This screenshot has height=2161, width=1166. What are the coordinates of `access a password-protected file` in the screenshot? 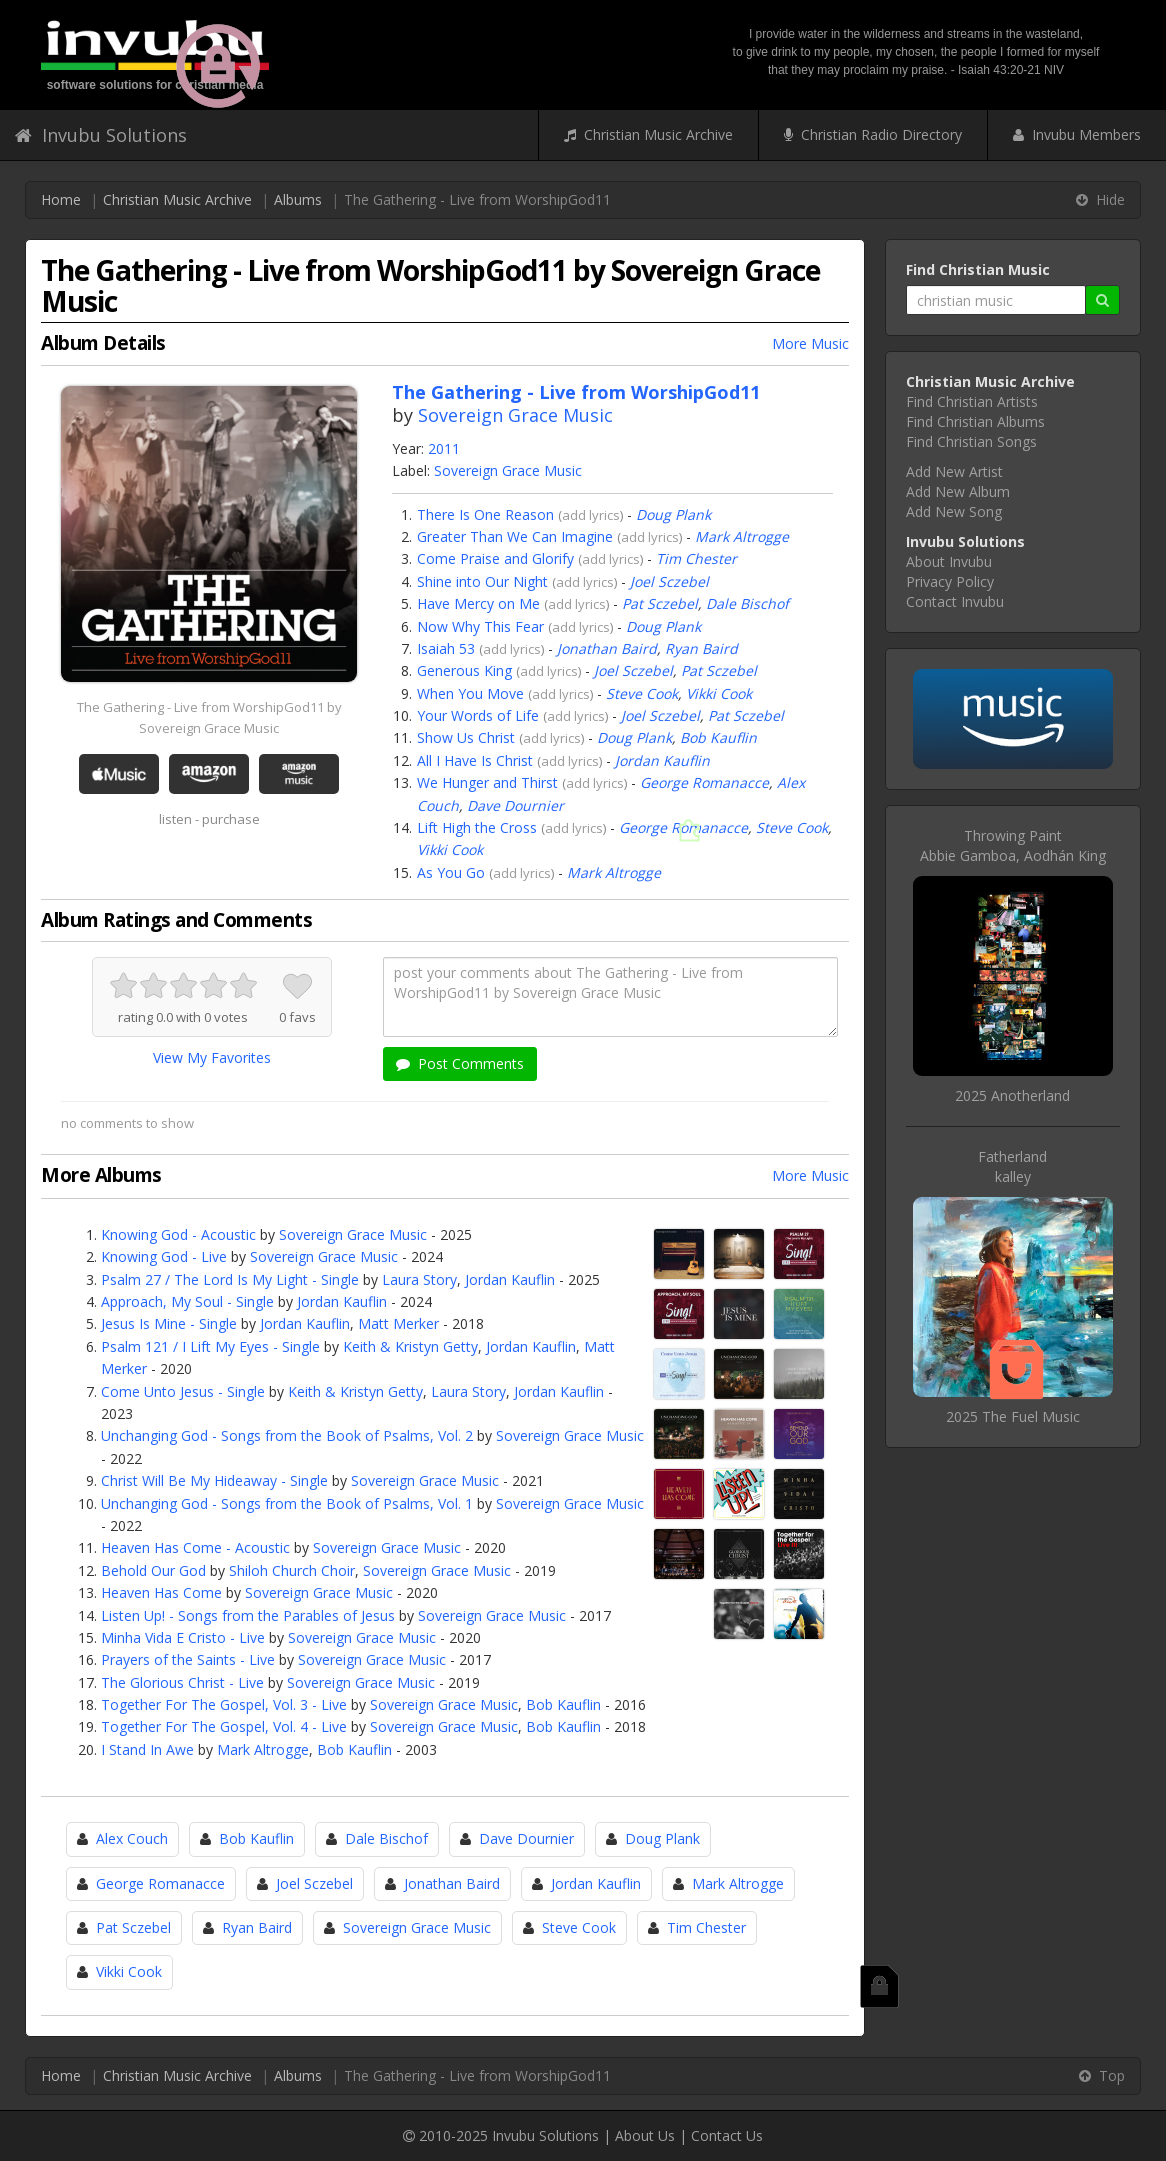 It's located at (879, 1986).